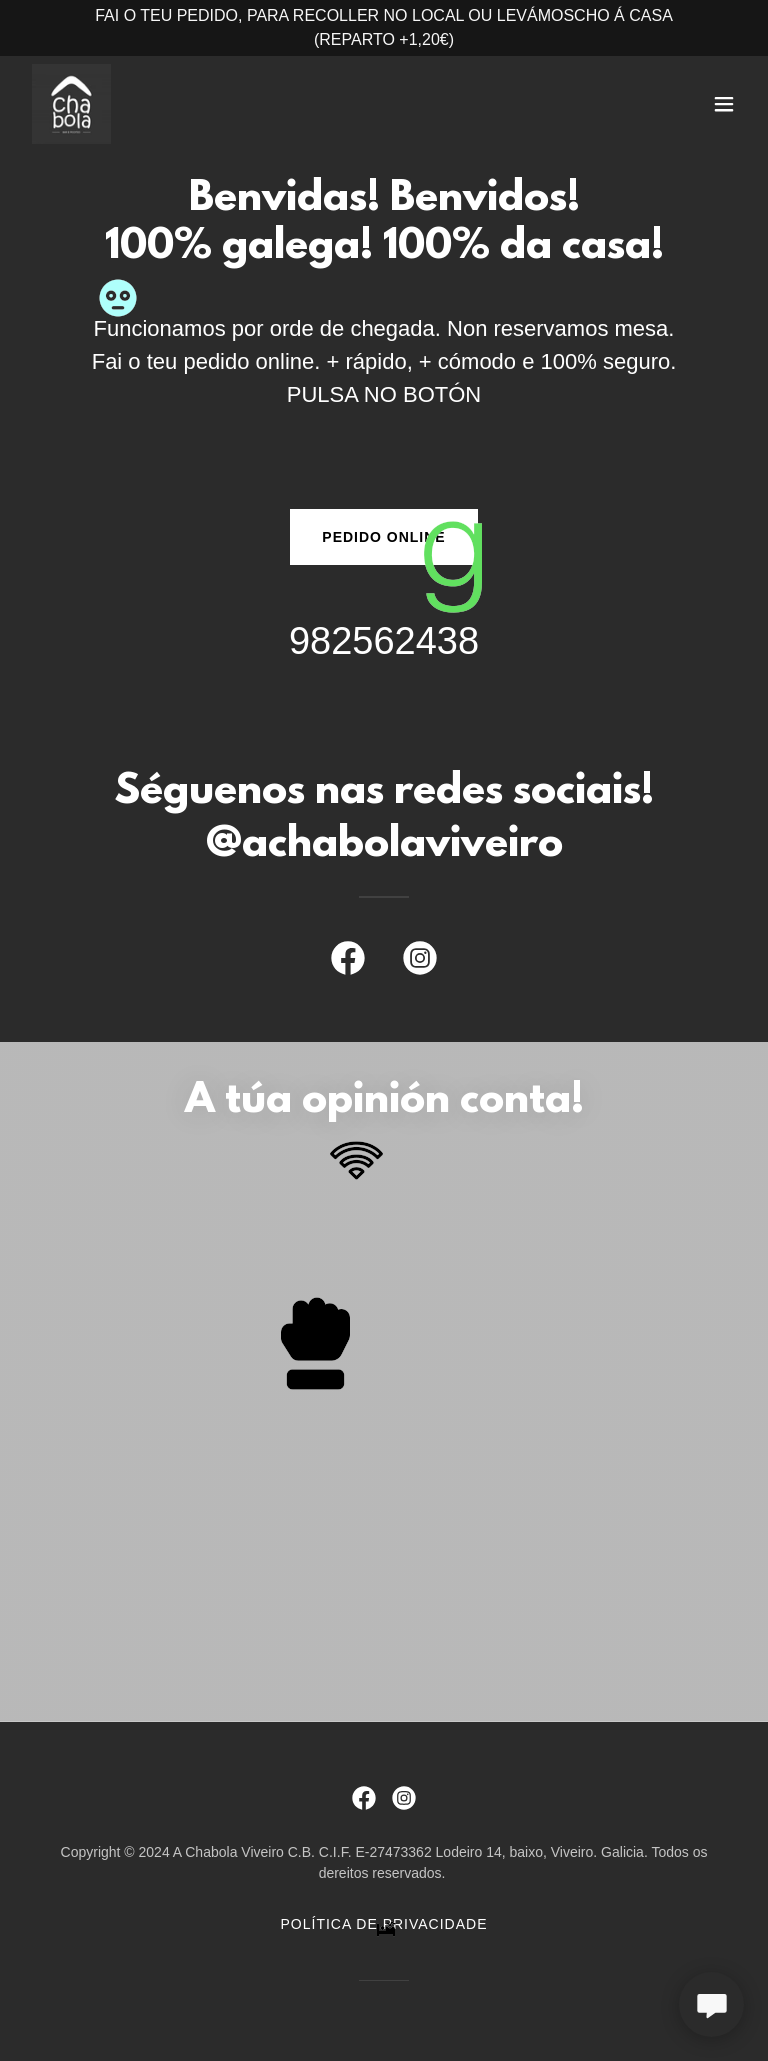  I want to click on view patient monitoring or hospital bed status, so click(386, 1930).